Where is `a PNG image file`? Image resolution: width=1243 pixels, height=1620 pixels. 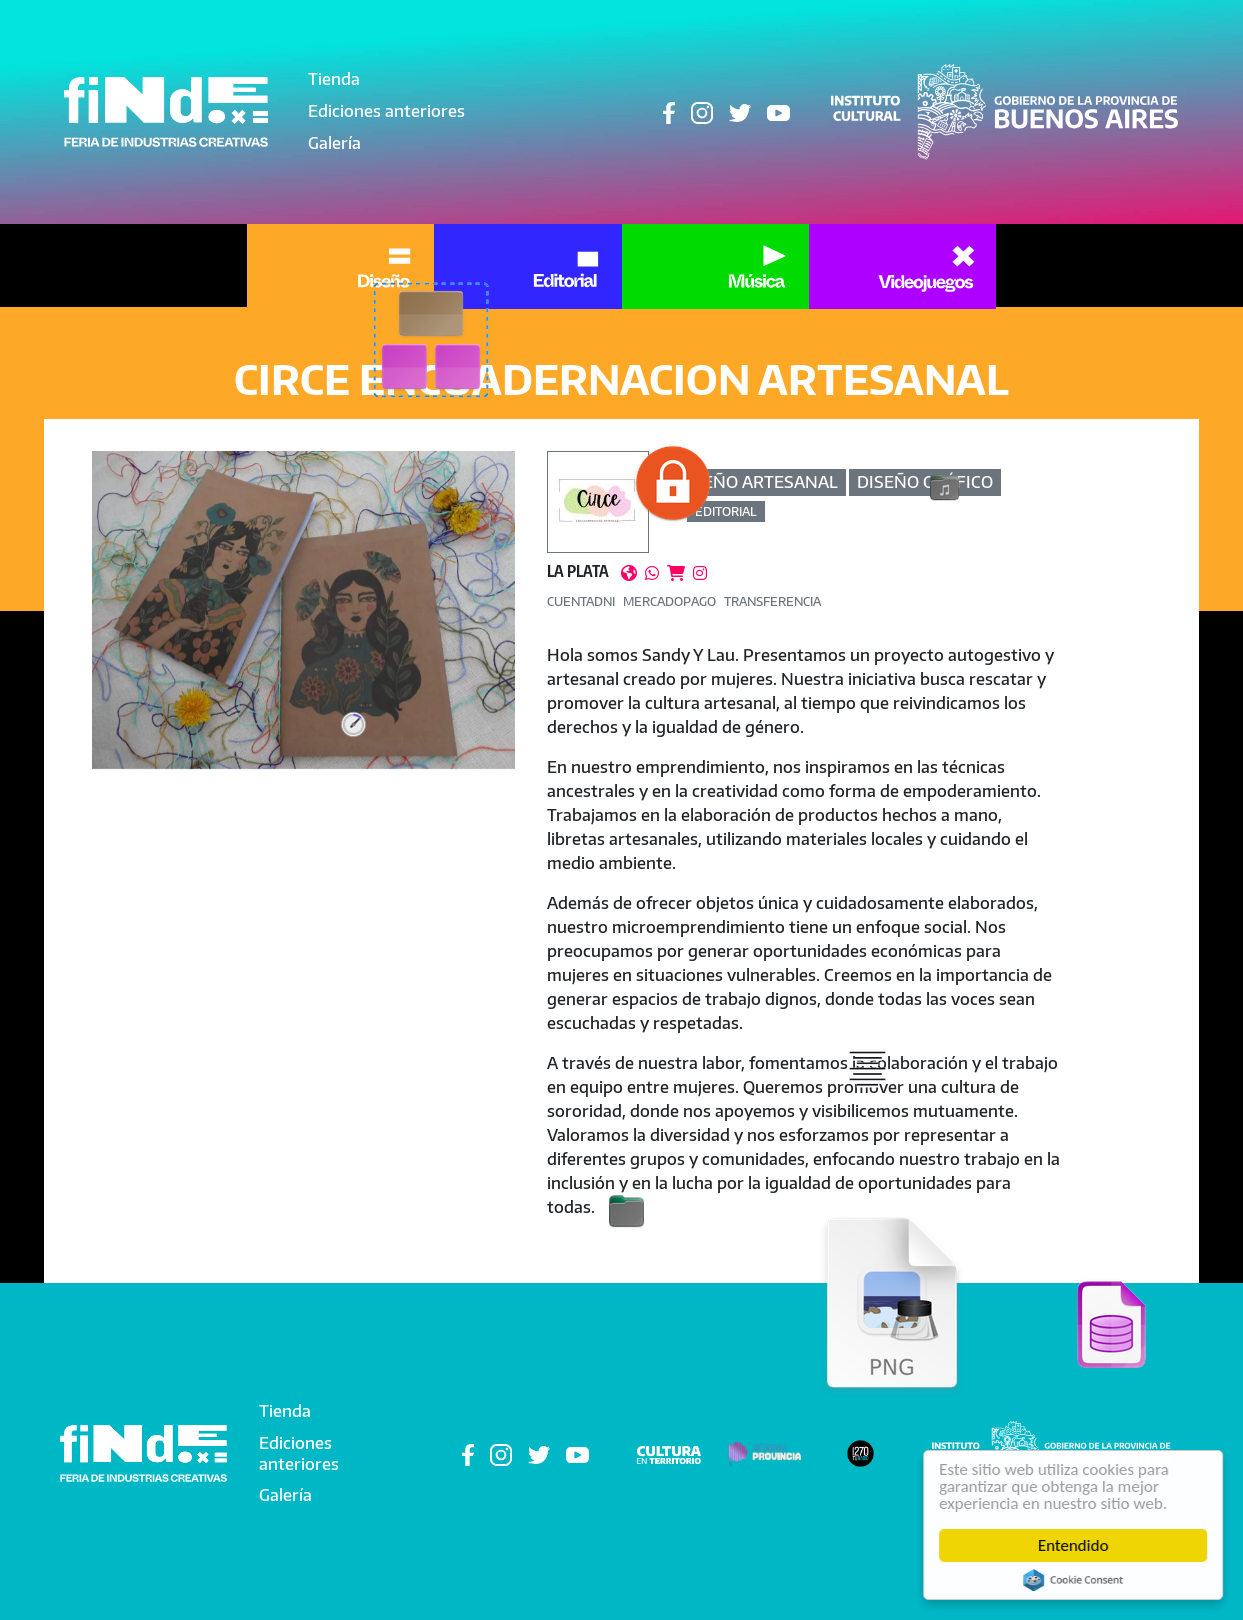
a PNG image file is located at coordinates (892, 1306).